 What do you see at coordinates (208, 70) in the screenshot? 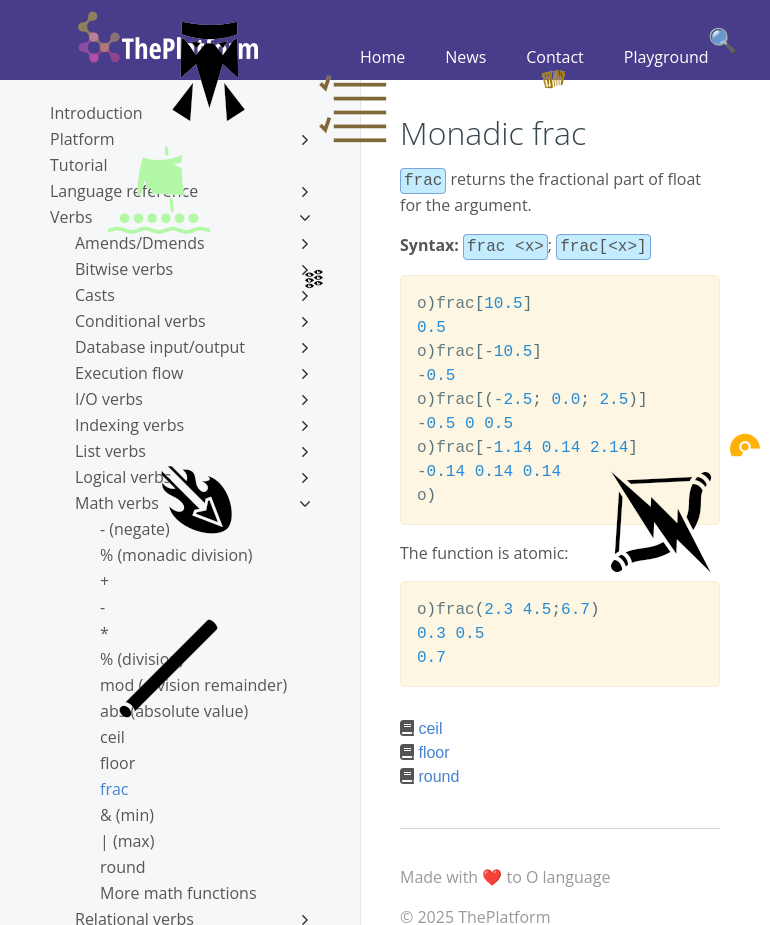
I see `indicates a revoked or lost achievement` at bounding box center [208, 70].